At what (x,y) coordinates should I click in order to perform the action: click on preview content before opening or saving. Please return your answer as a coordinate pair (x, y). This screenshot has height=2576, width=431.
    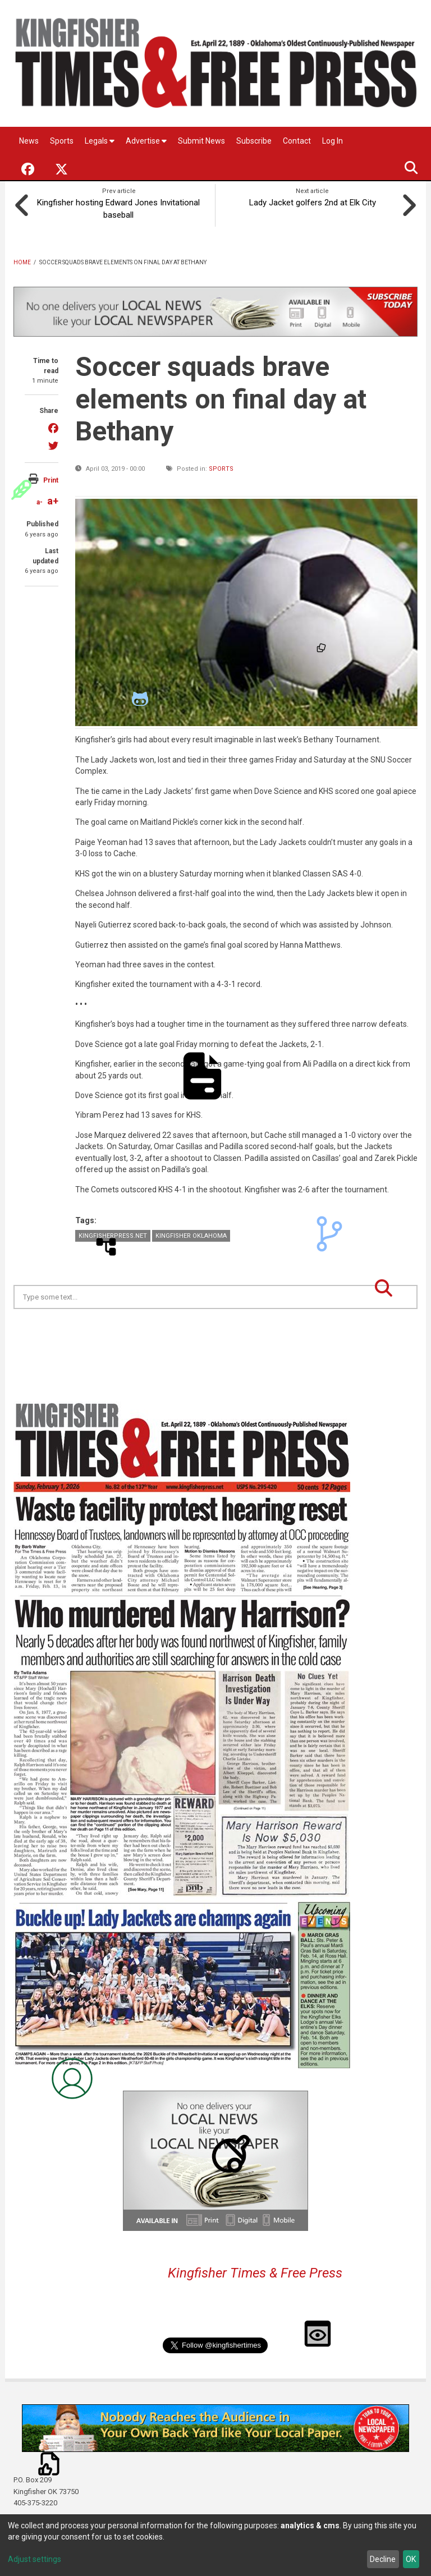
    Looking at the image, I should click on (318, 2334).